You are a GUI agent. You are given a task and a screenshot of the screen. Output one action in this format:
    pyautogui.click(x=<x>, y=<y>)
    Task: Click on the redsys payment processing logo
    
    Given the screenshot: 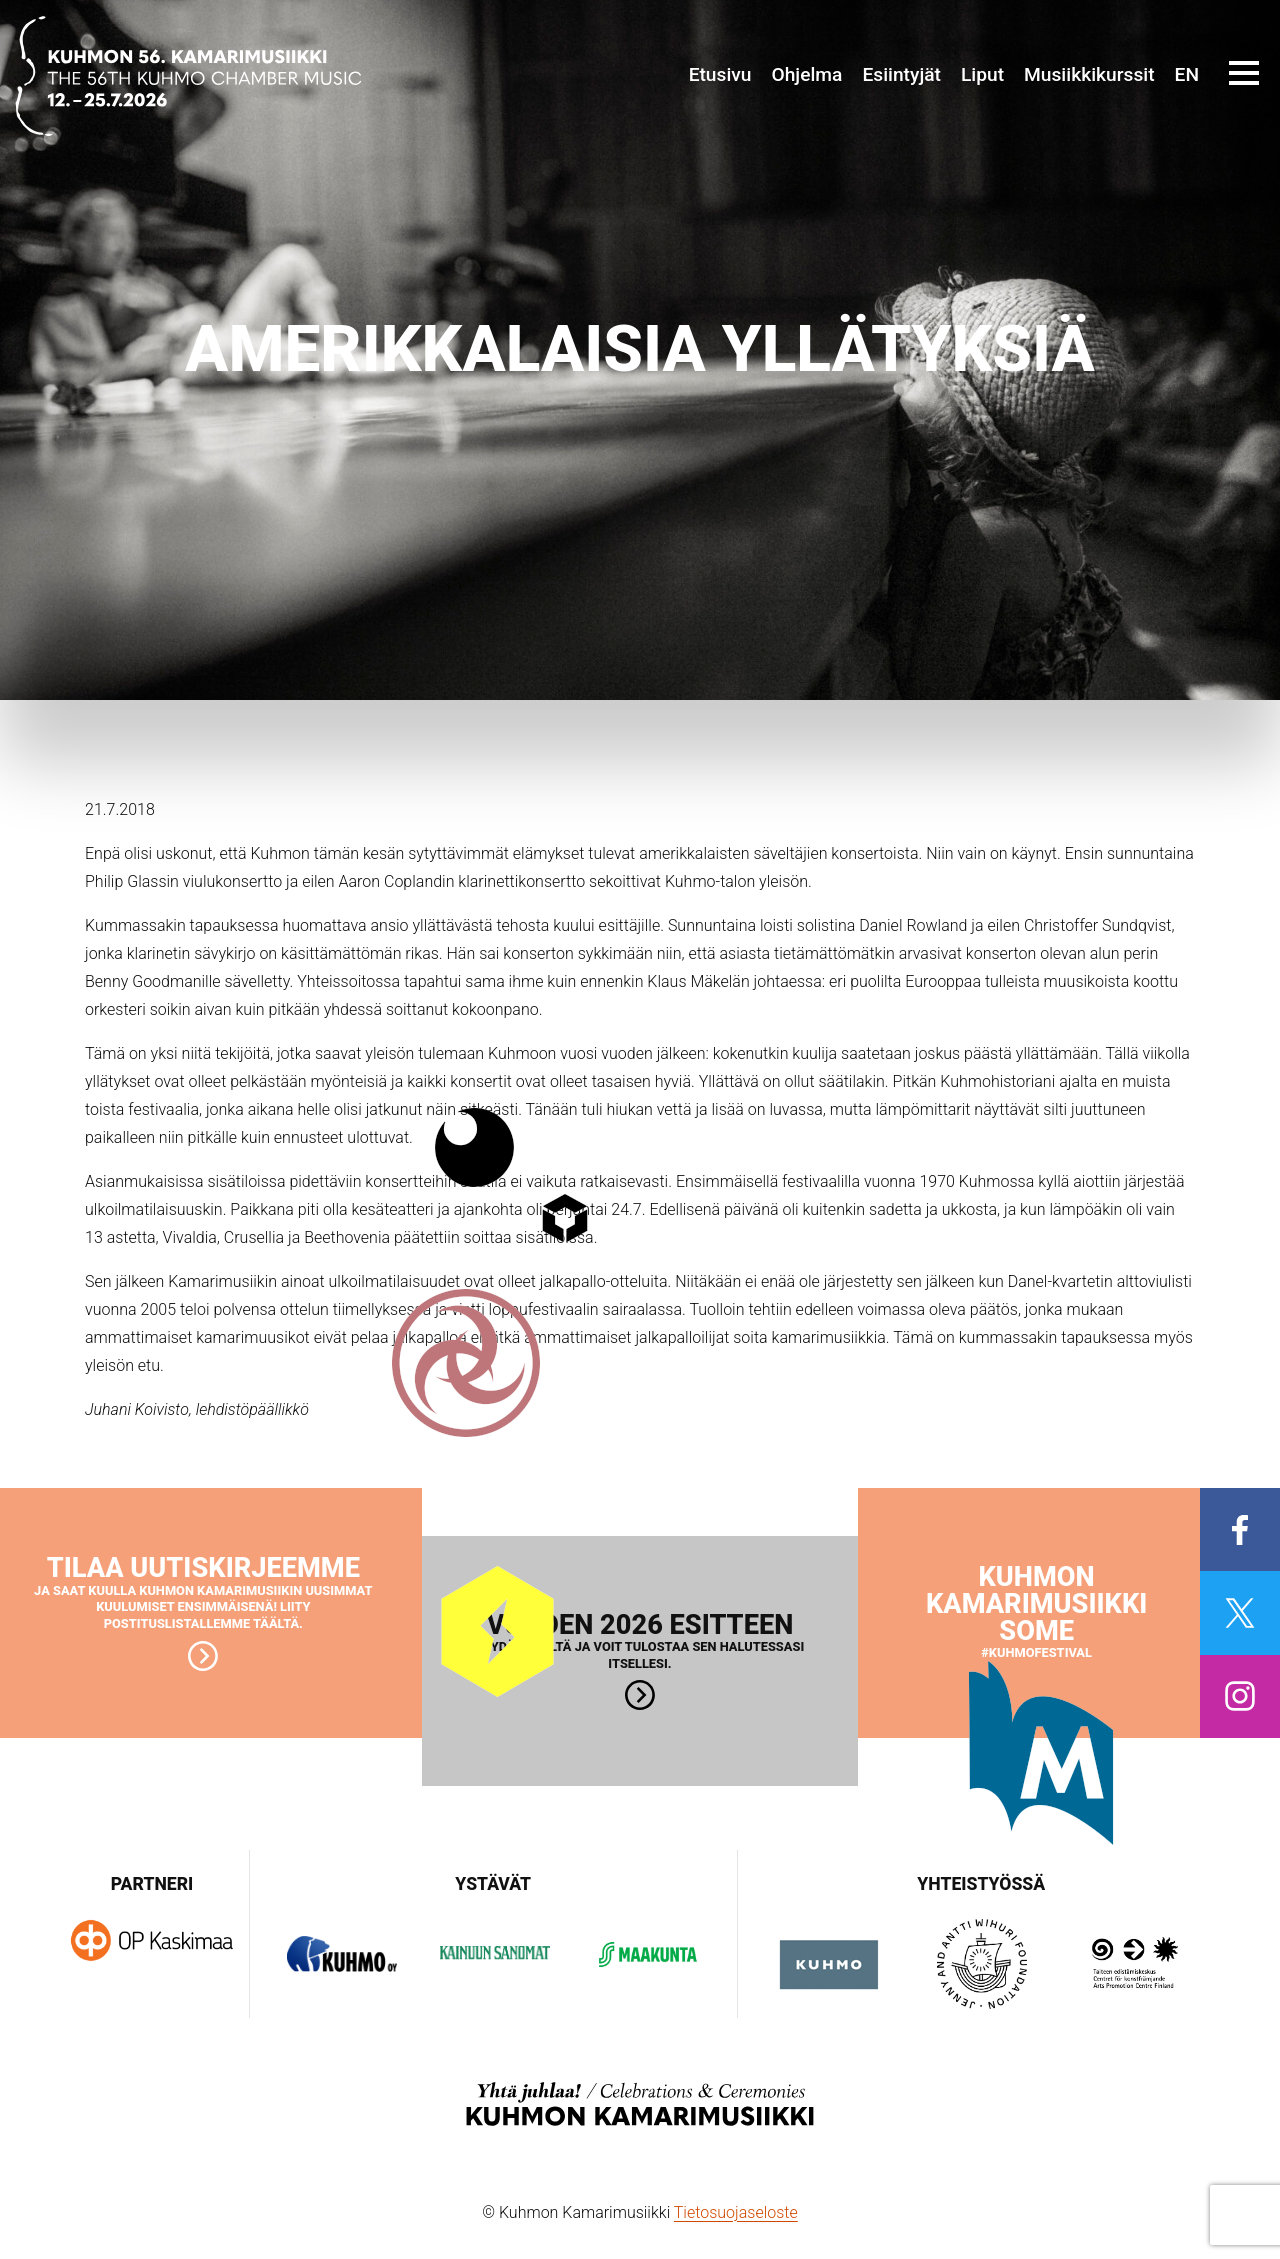 What is the action you would take?
    pyautogui.click(x=474, y=1147)
    